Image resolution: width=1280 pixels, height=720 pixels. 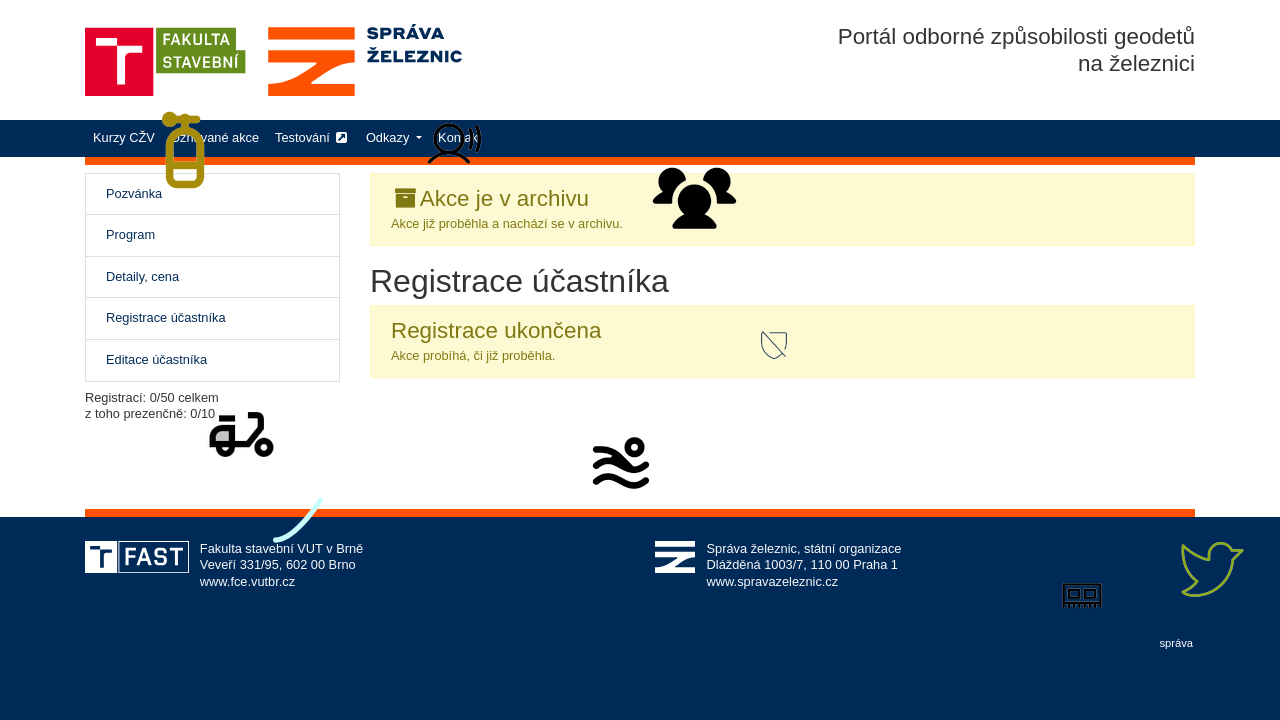 I want to click on access scuba diving equipment or gear, so click(x=185, y=150).